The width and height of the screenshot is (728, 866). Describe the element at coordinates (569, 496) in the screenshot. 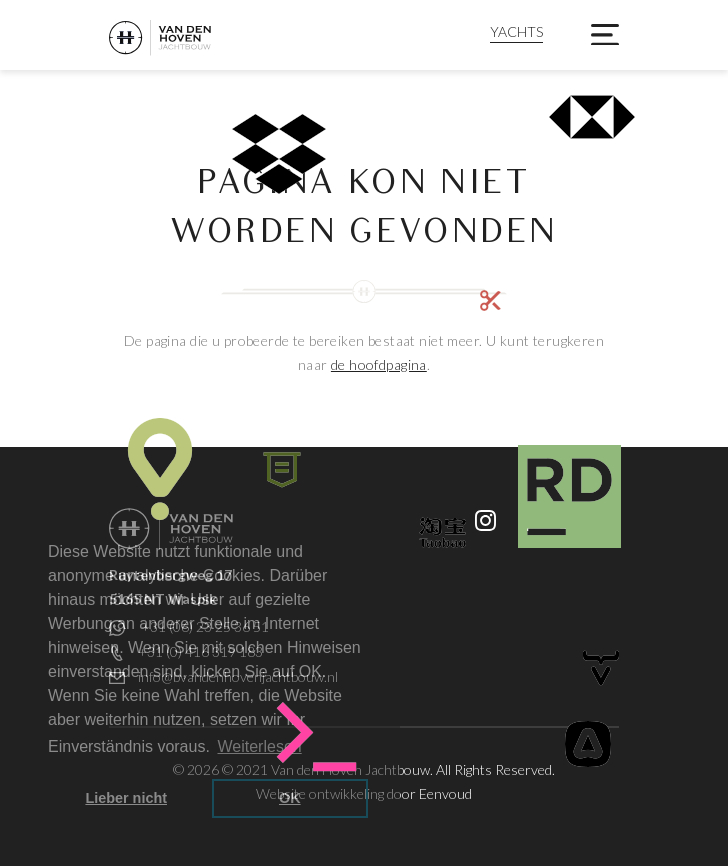

I see `open JetBrains Rider IDE` at that location.